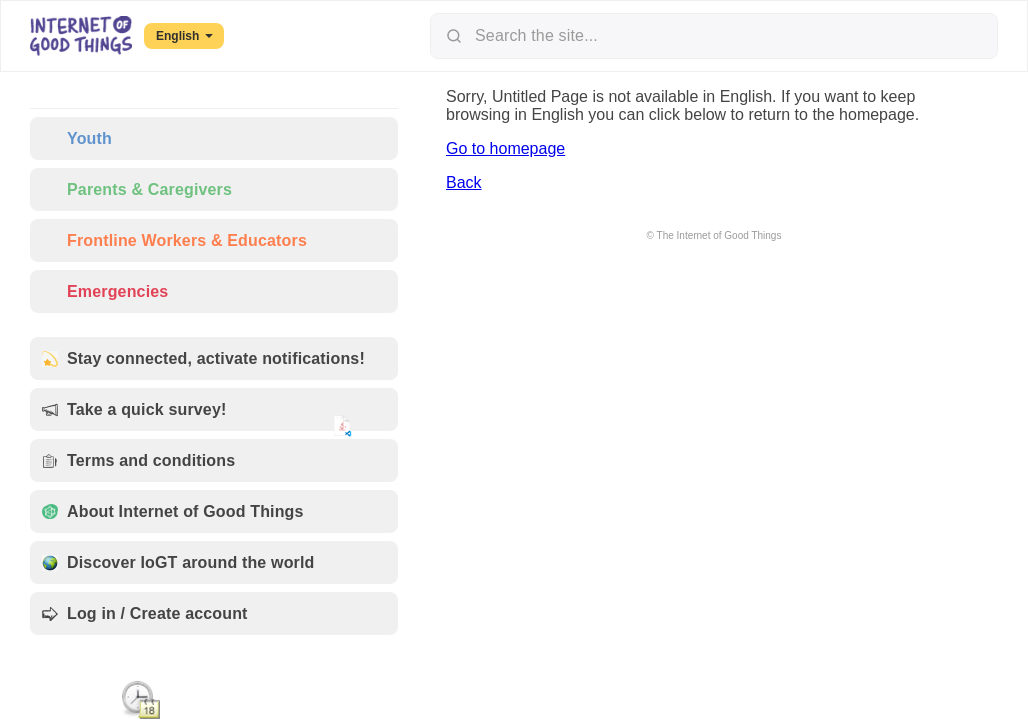 The image size is (1028, 720). What do you see at coordinates (141, 700) in the screenshot?
I see `set date and time for an automation action` at bounding box center [141, 700].